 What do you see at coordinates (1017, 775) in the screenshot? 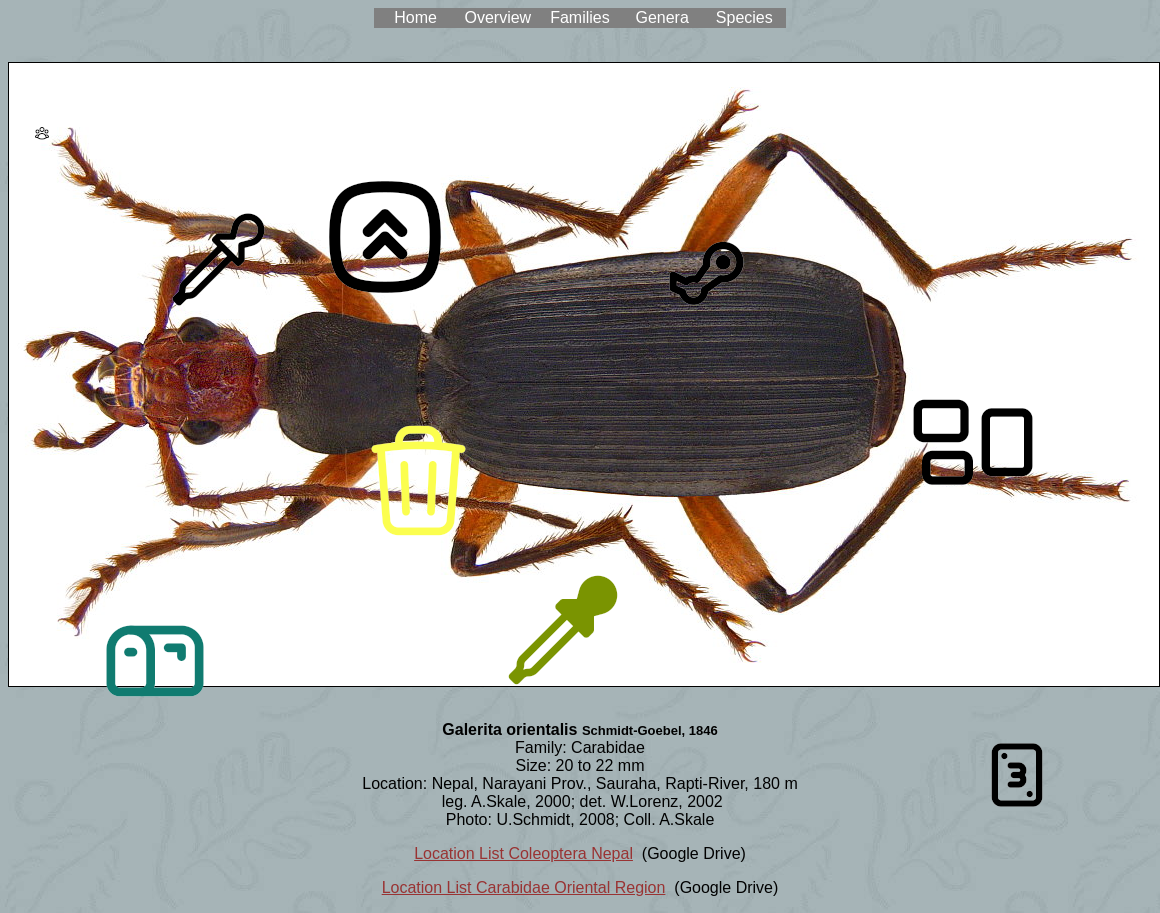
I see `select the 3 playing card` at bounding box center [1017, 775].